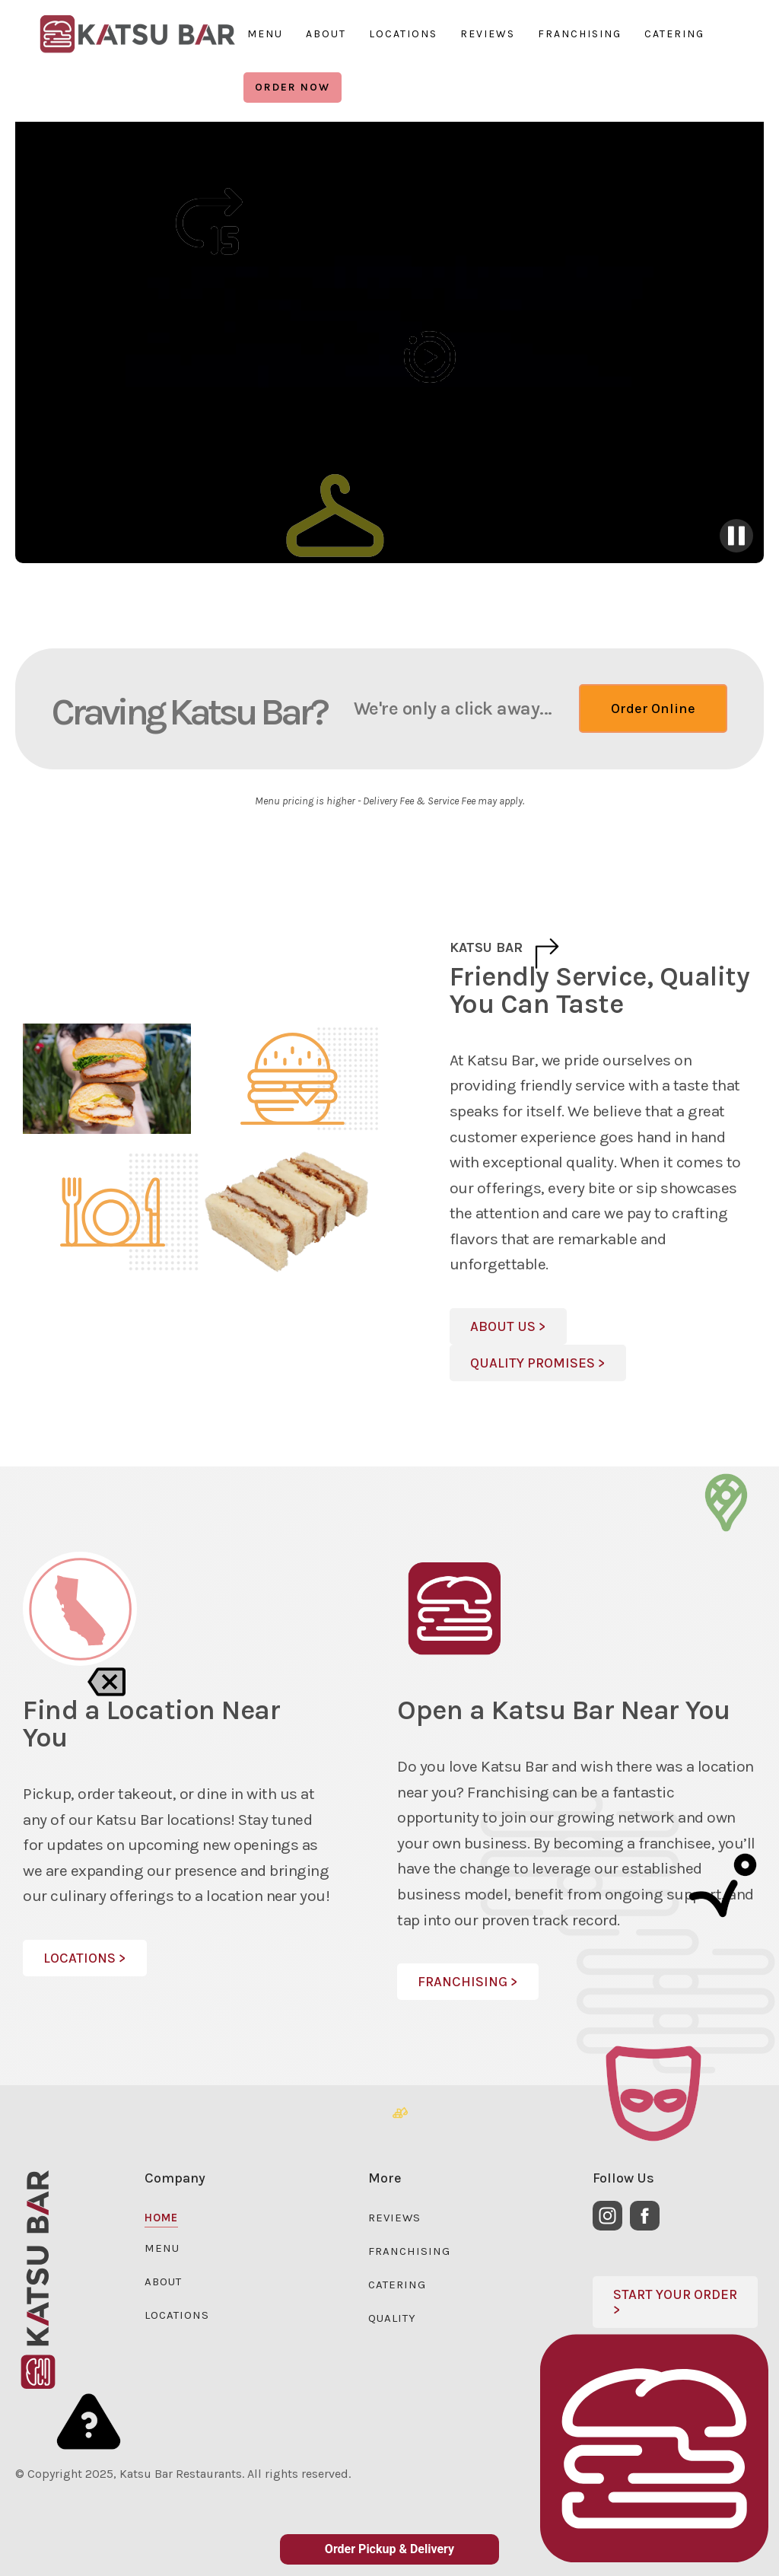  I want to click on skip forward 15 seconds, so click(211, 223).